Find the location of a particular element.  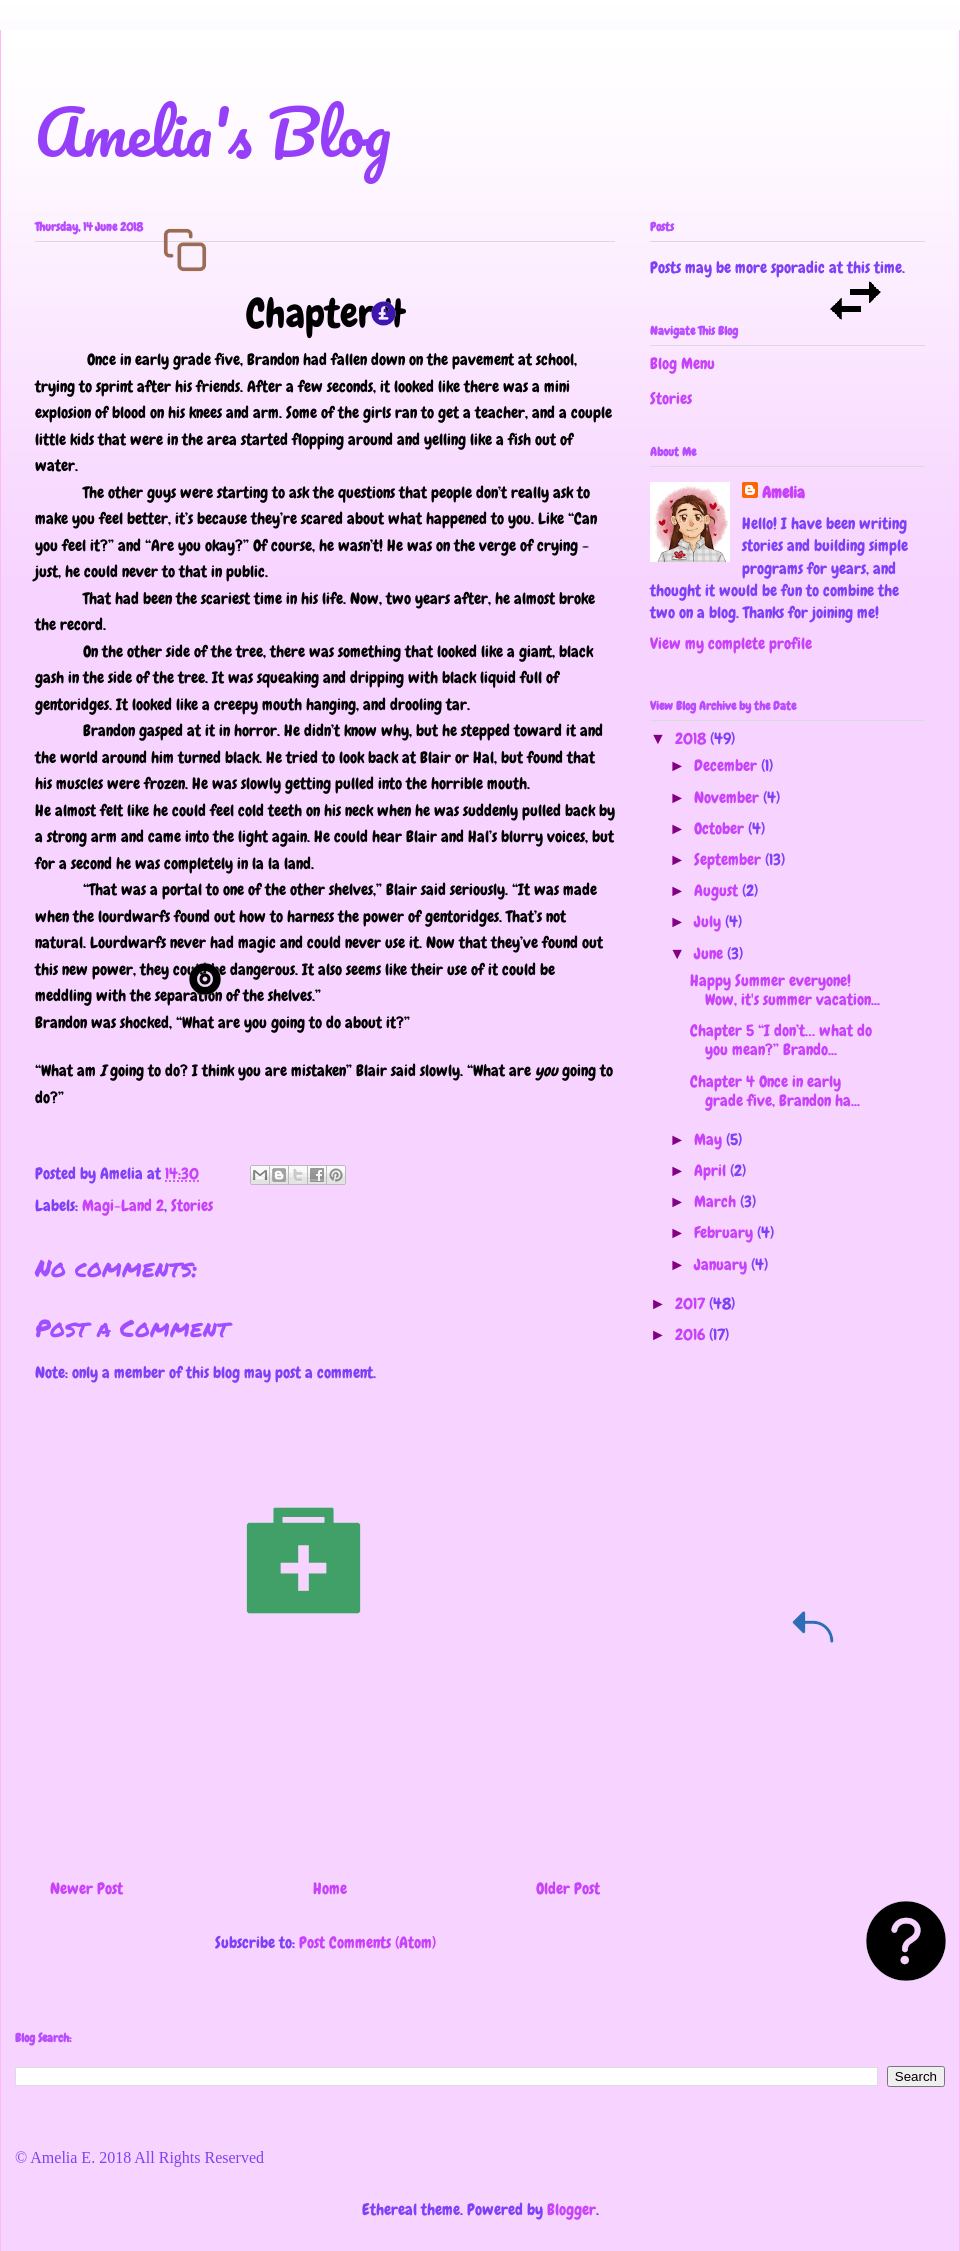

swap or exchange items is located at coordinates (855, 300).